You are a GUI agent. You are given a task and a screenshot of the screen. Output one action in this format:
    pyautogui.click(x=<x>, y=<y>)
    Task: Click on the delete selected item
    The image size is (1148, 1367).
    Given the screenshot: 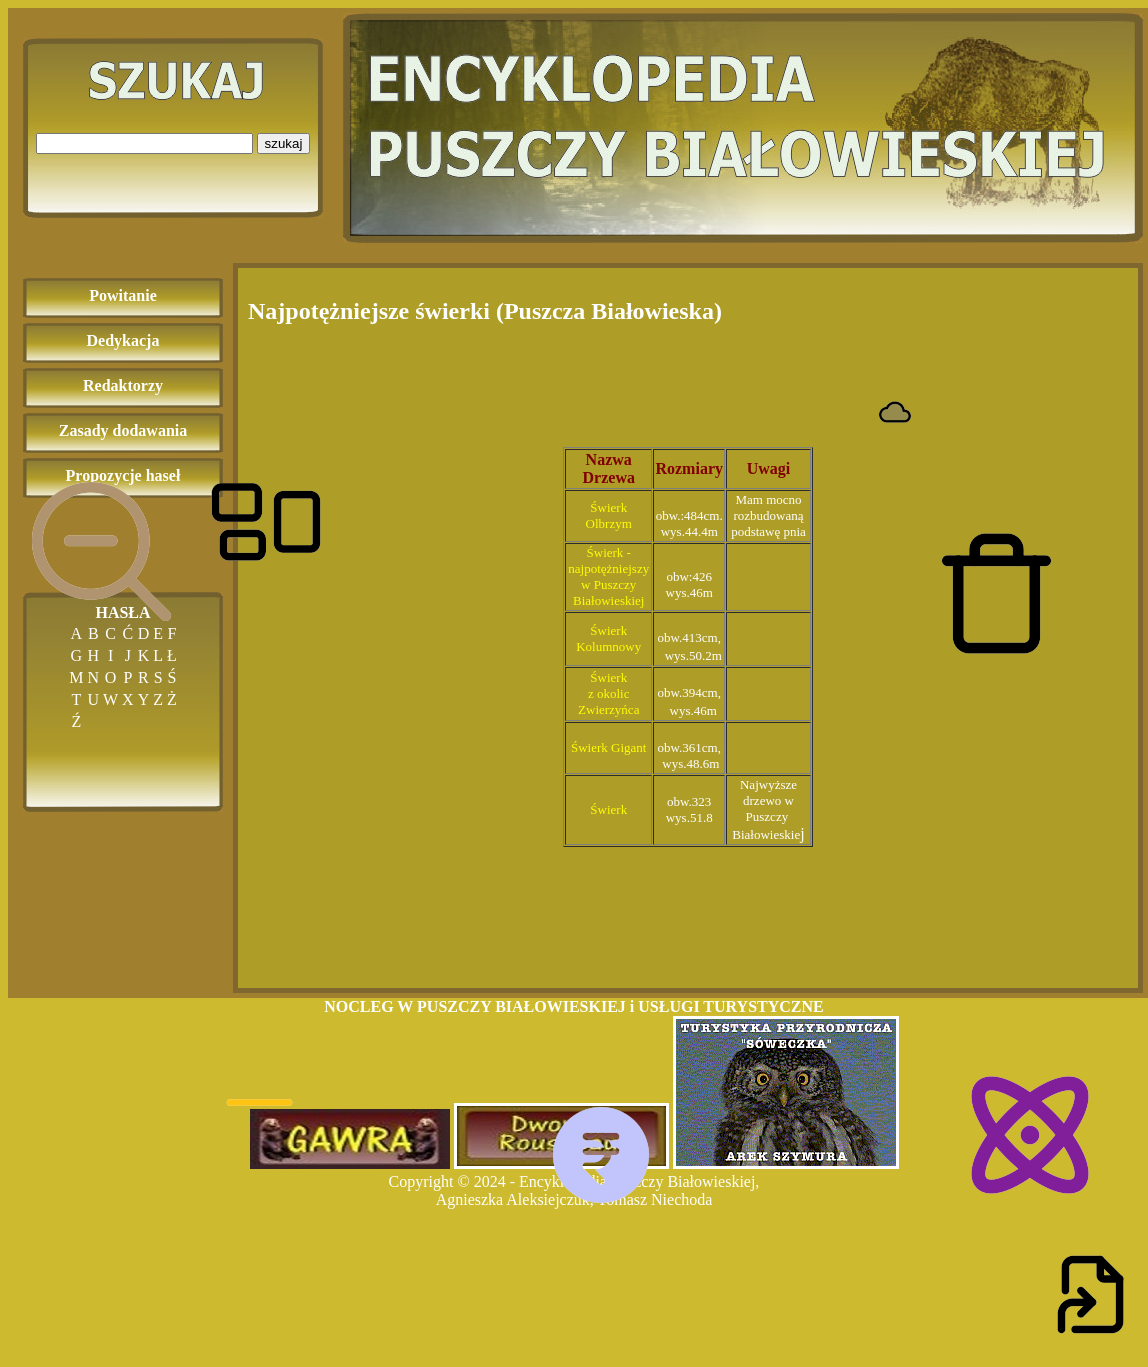 What is the action you would take?
    pyautogui.click(x=996, y=593)
    